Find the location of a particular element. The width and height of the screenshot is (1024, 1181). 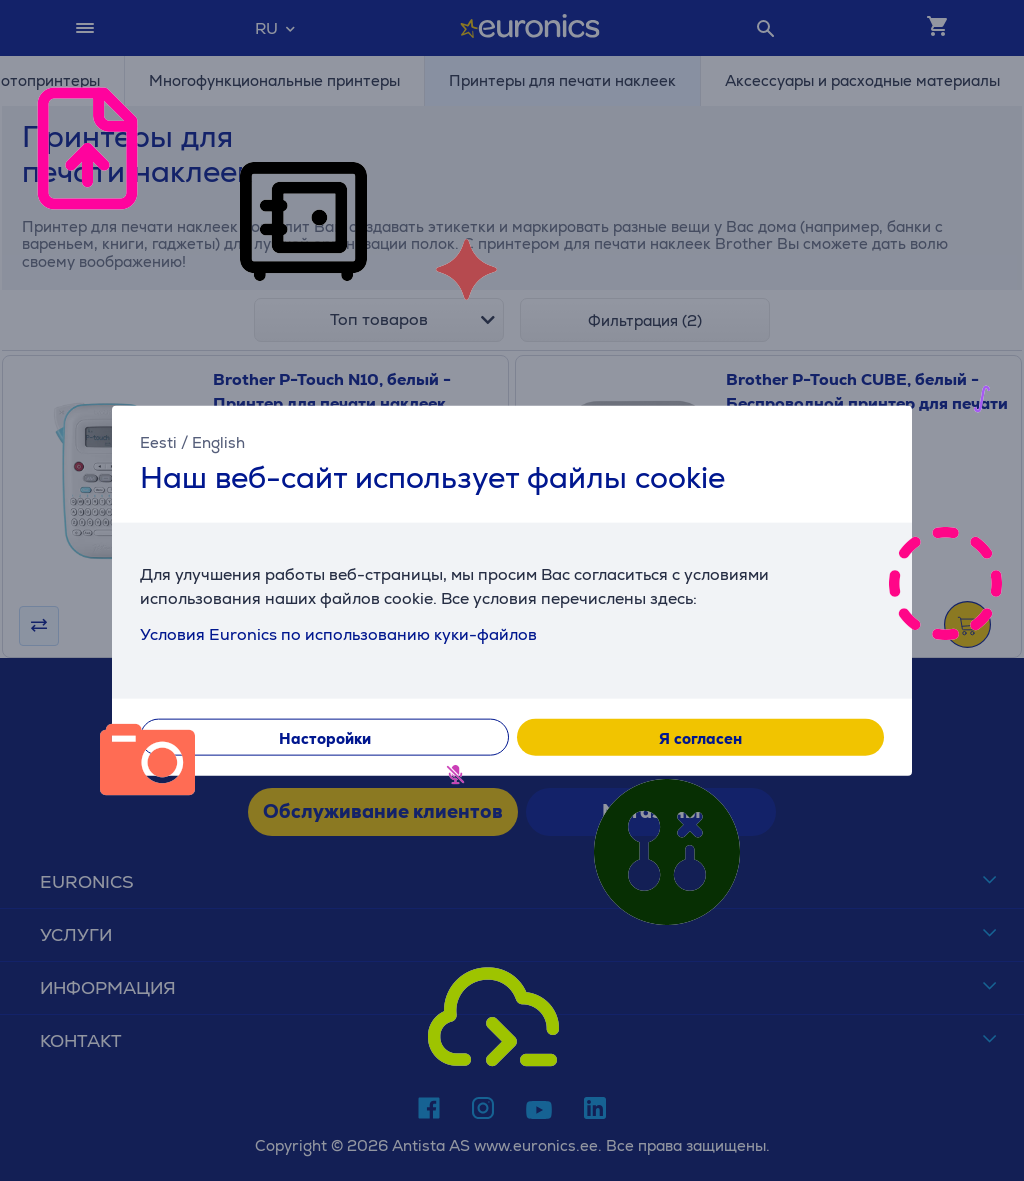

access integral calculus tools is located at coordinates (982, 399).